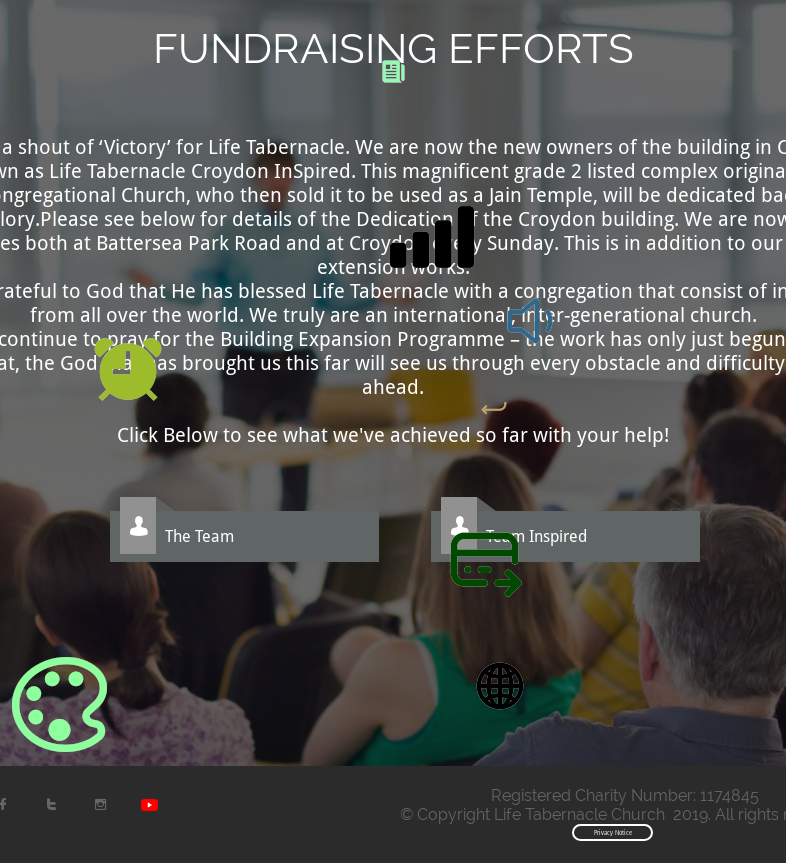 This screenshot has width=786, height=863. What do you see at coordinates (530, 321) in the screenshot?
I see `adjust audio to low volume level` at bounding box center [530, 321].